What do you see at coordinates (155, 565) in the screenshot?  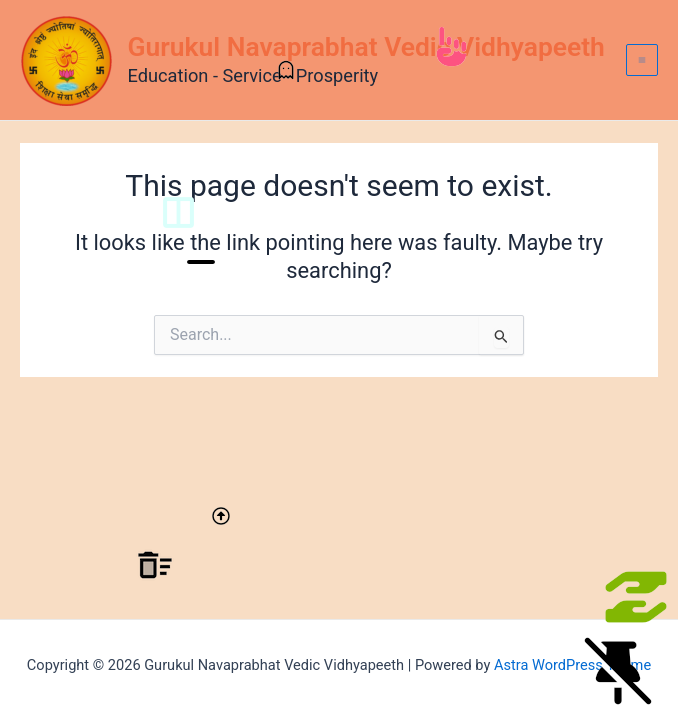 I see `bulk delete selected items` at bounding box center [155, 565].